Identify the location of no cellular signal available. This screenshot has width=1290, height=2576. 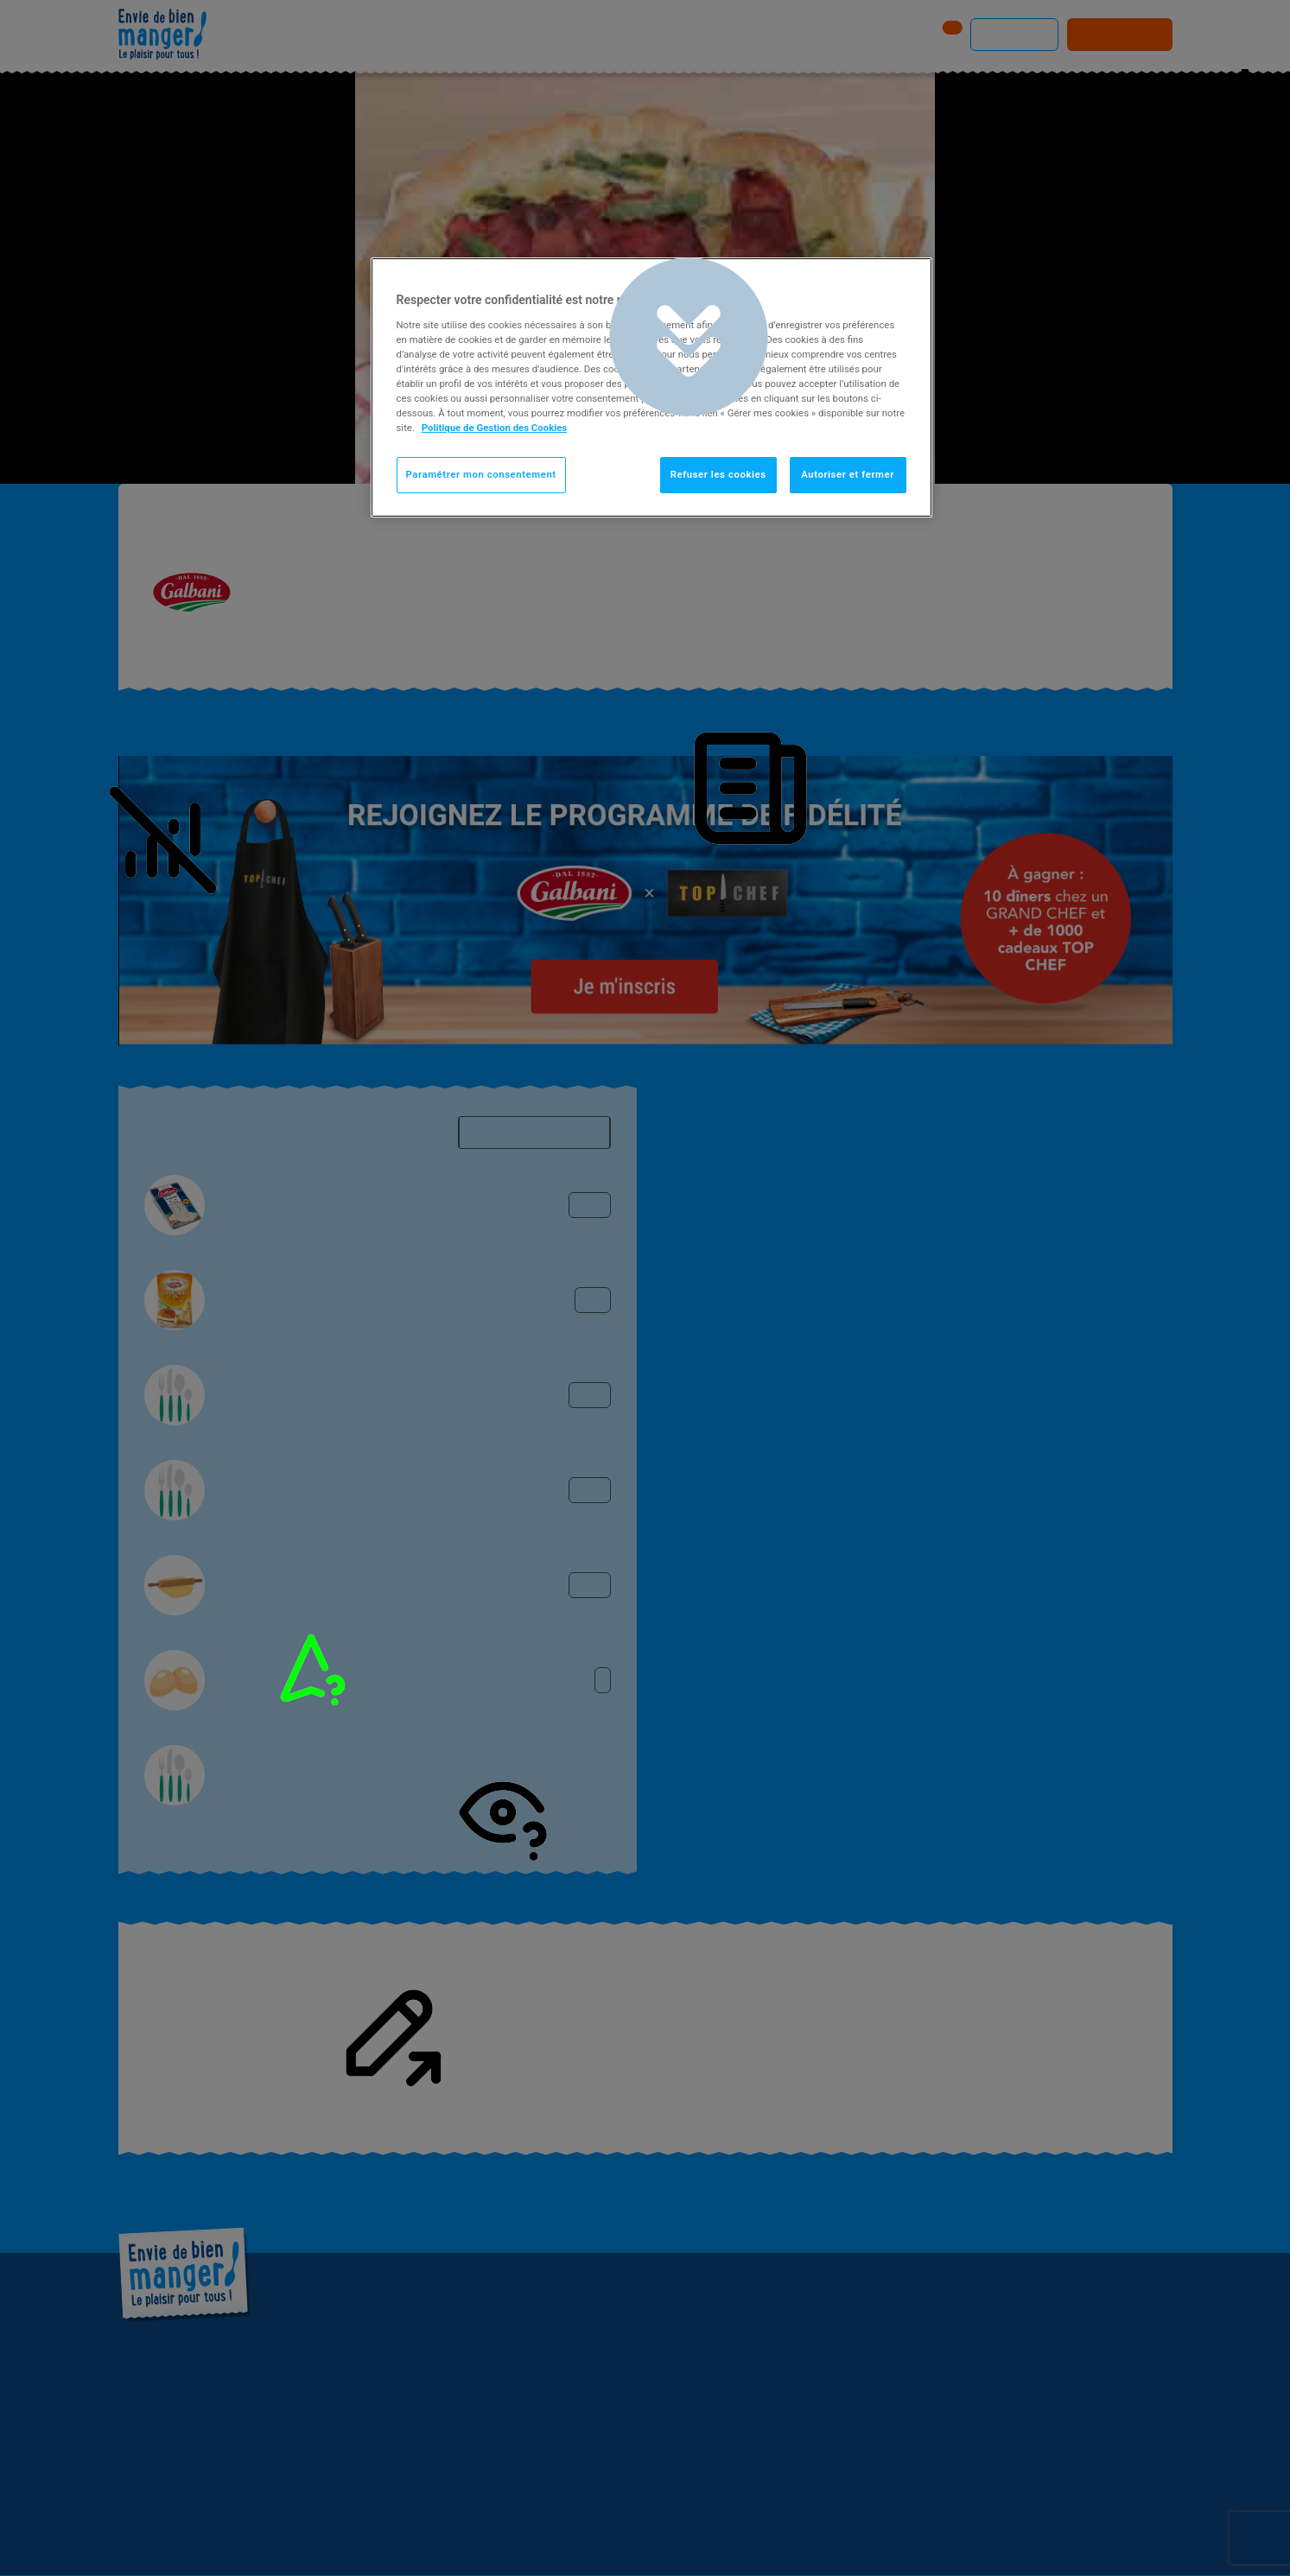
(162, 840).